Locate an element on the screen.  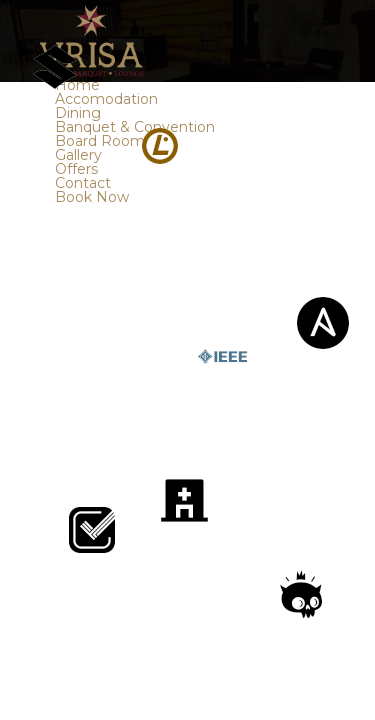
open the trakt app is located at coordinates (92, 530).